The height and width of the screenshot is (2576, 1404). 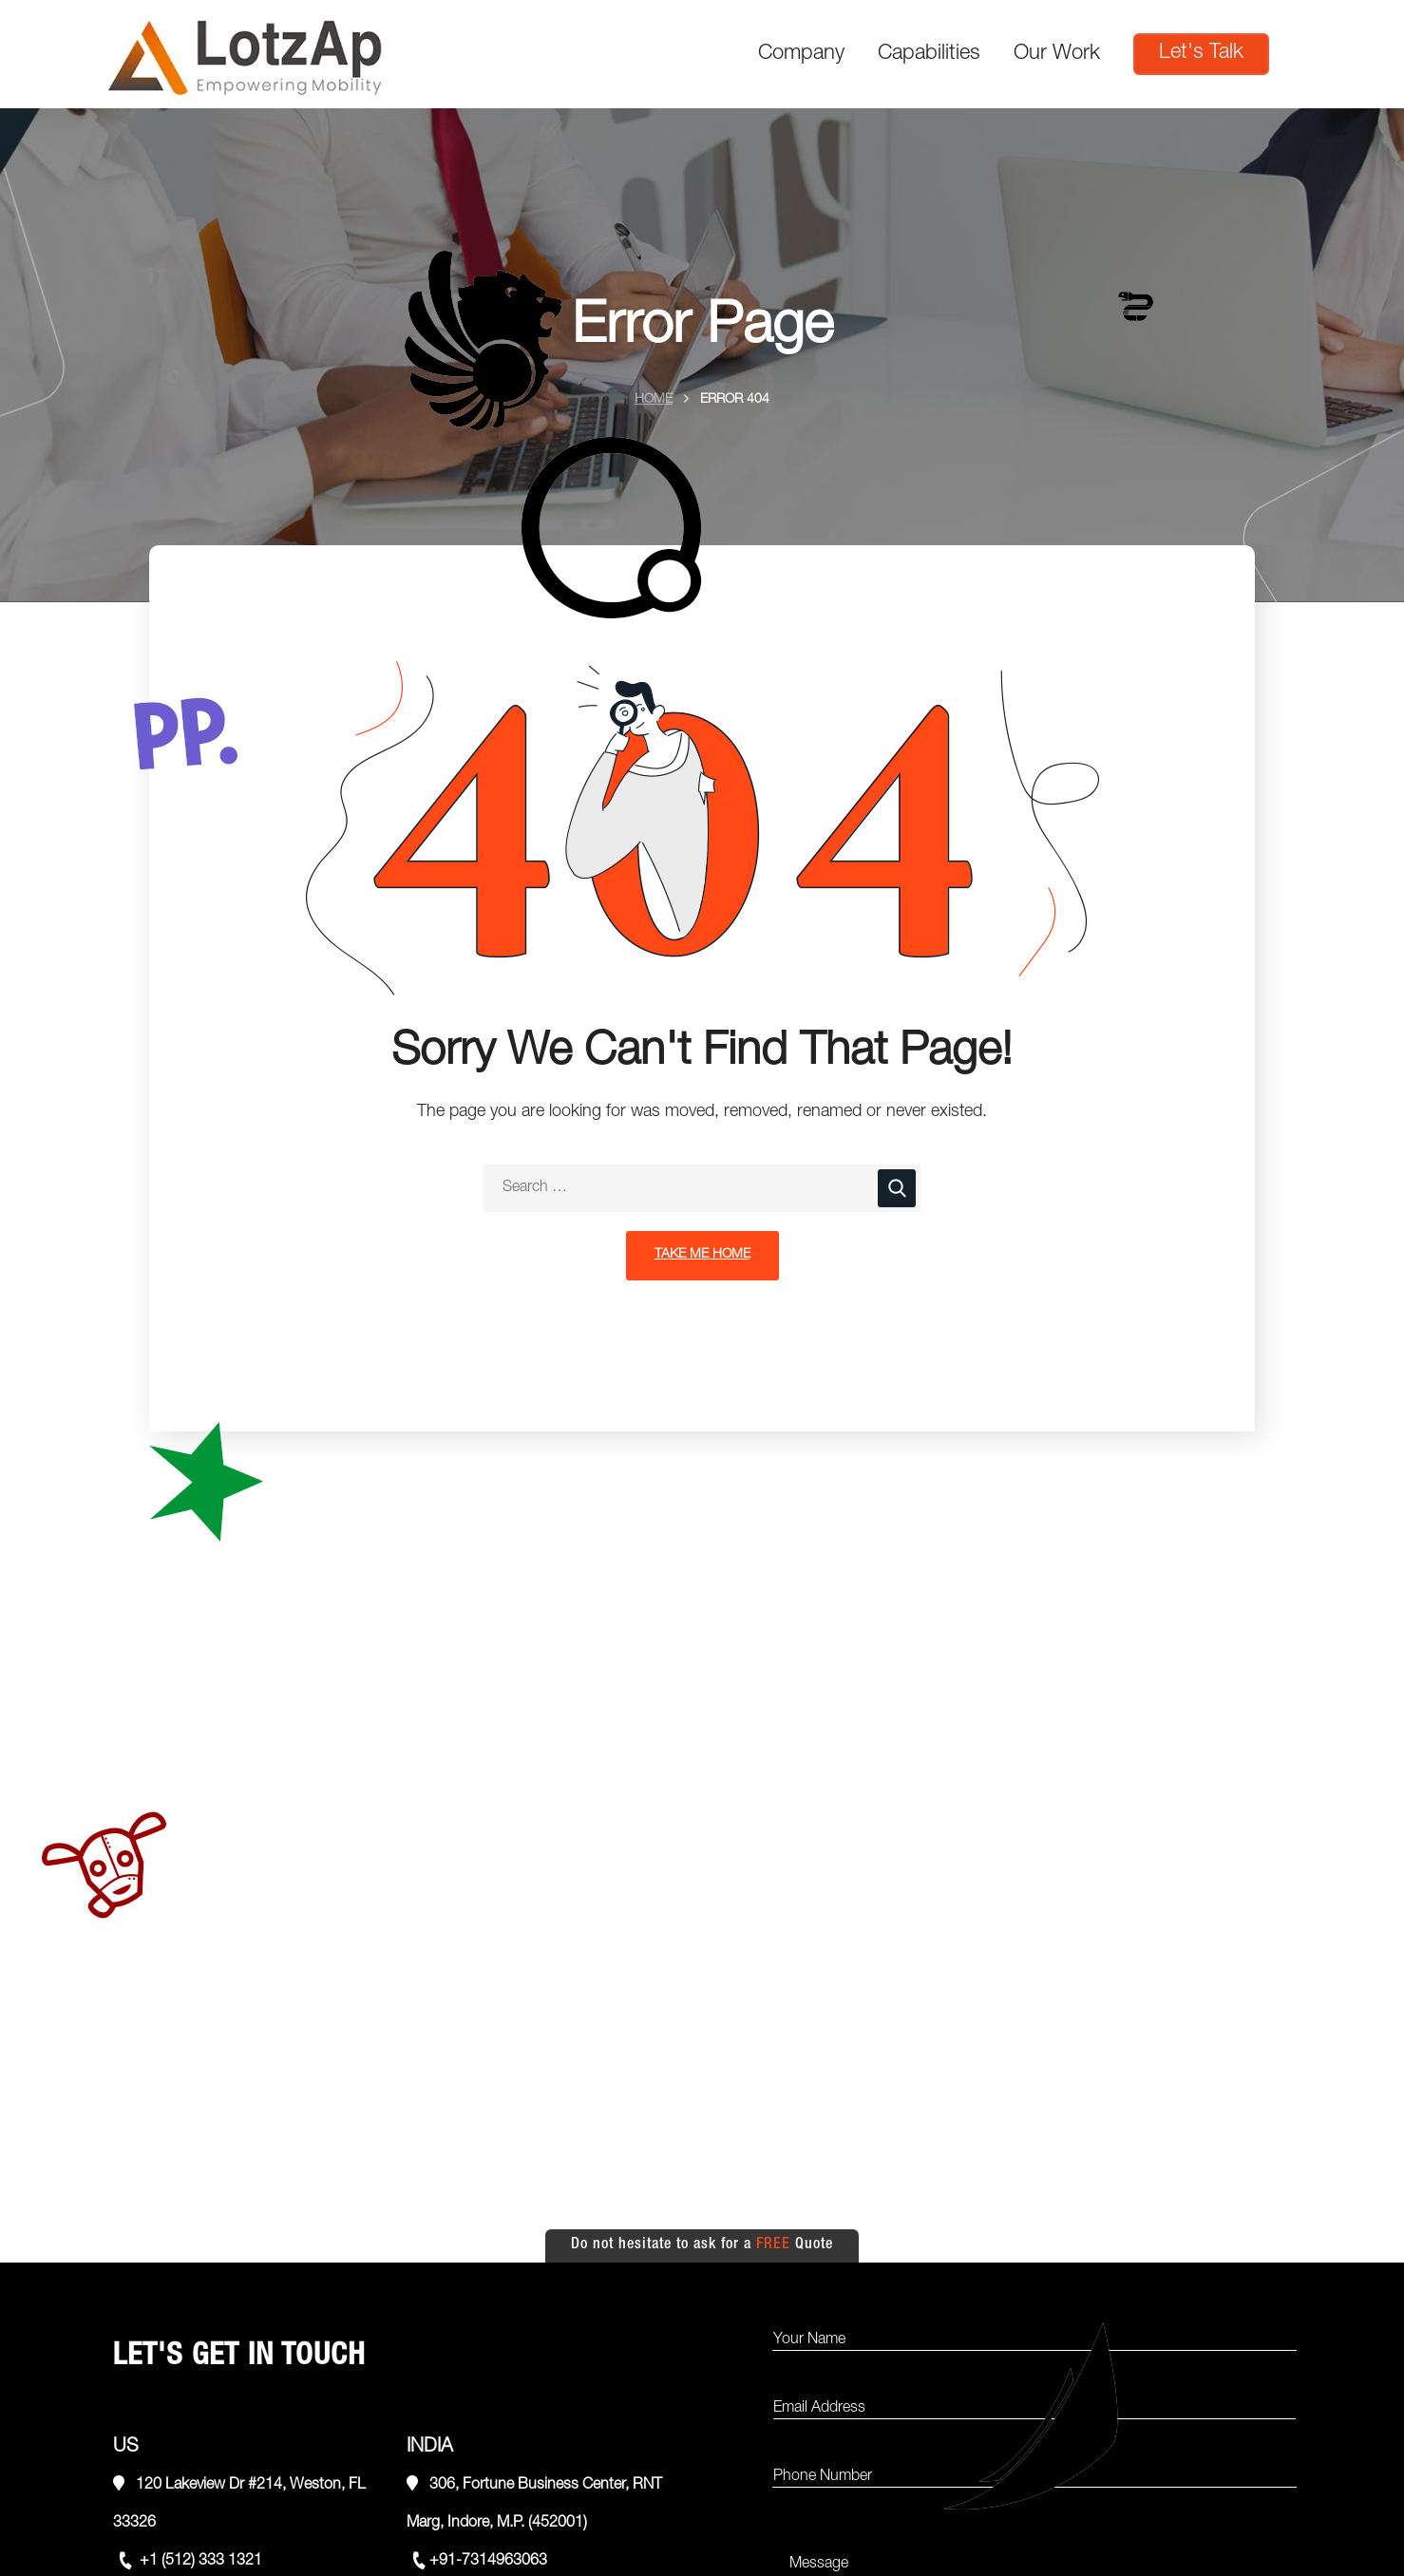 I want to click on pyscaffold python project scaffolding tool logo, so click(x=1135, y=306).